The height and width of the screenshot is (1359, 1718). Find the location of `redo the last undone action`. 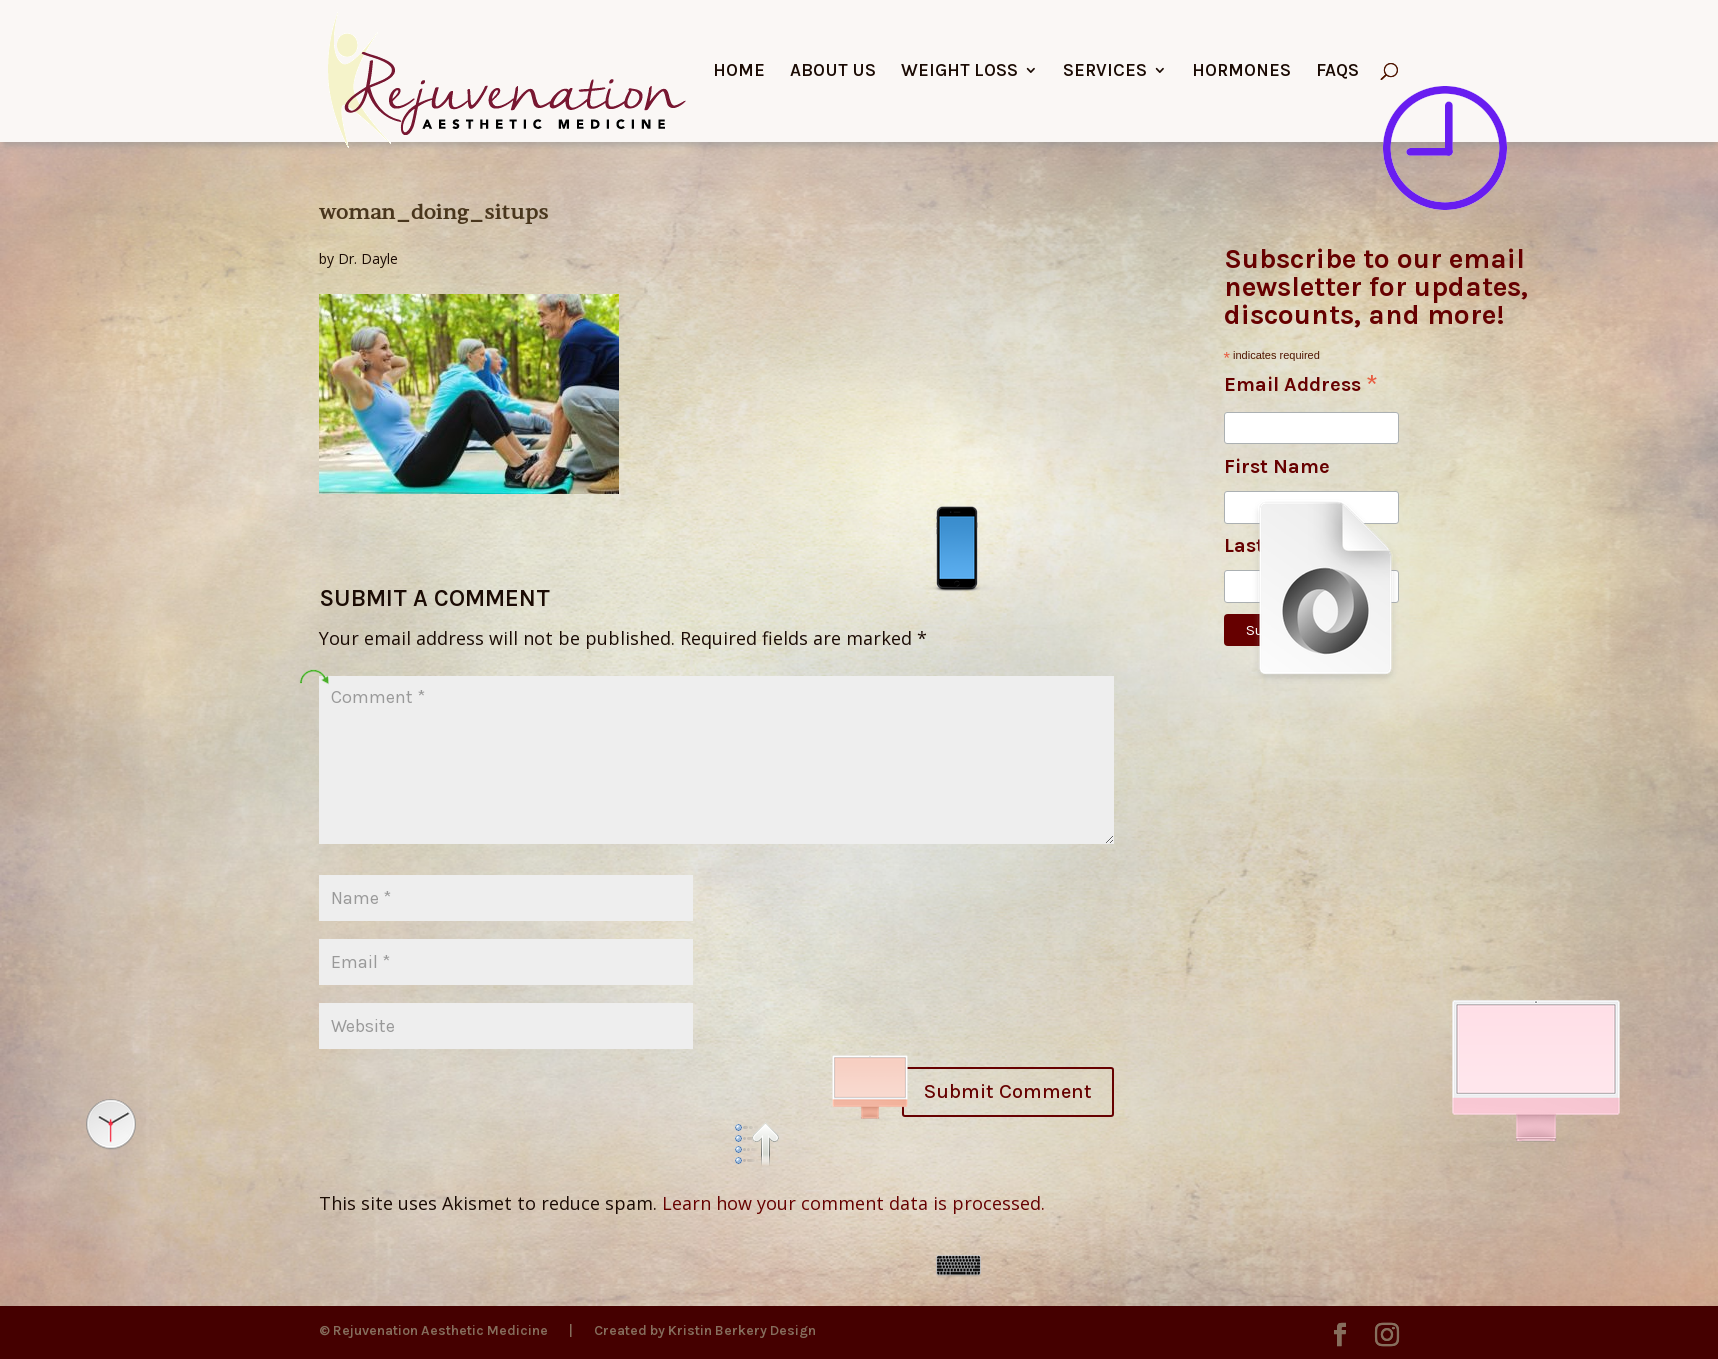

redo the last undone action is located at coordinates (313, 676).